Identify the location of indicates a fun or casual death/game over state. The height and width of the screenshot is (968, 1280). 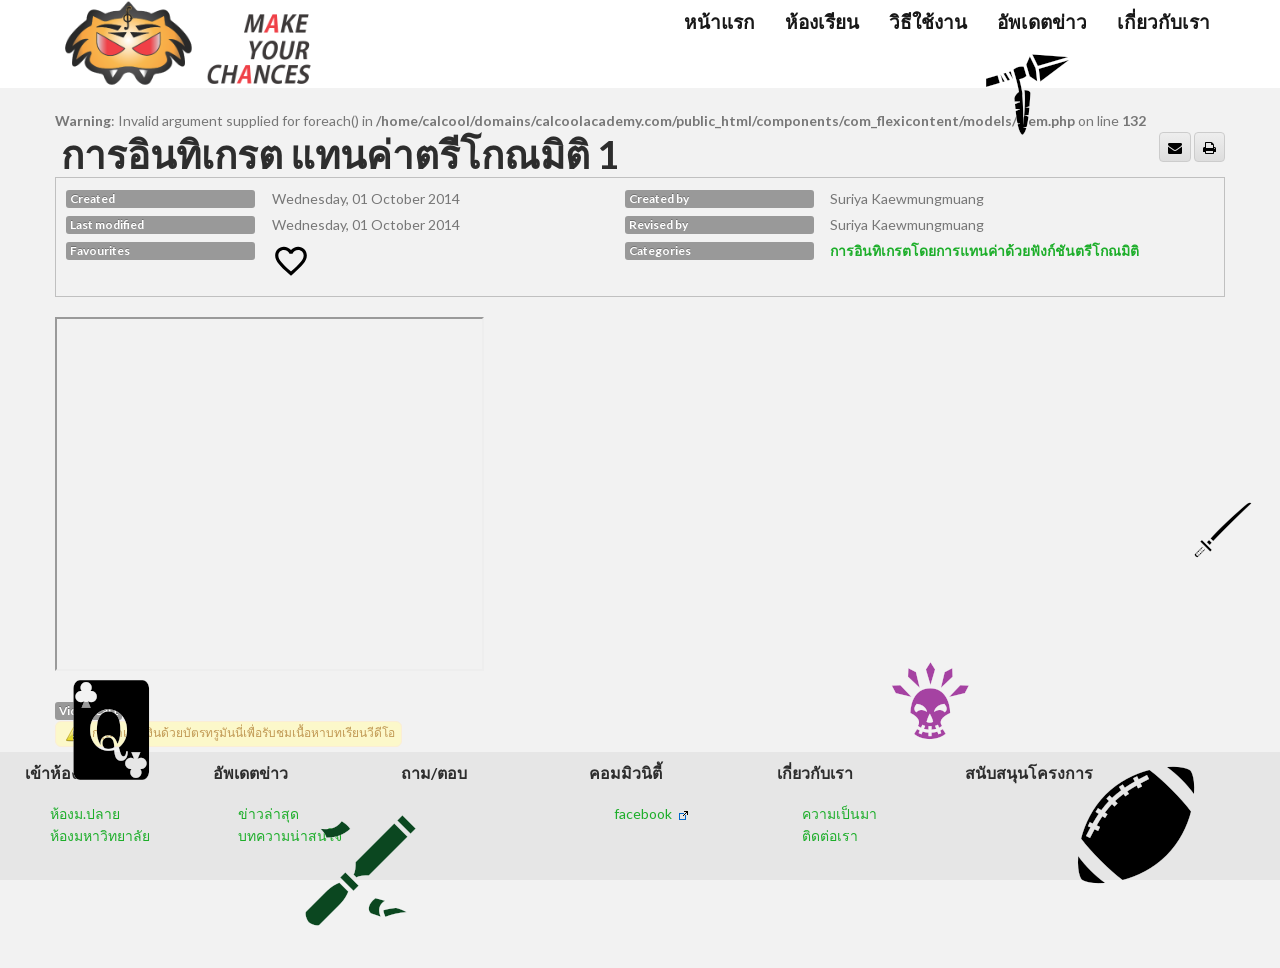
(930, 700).